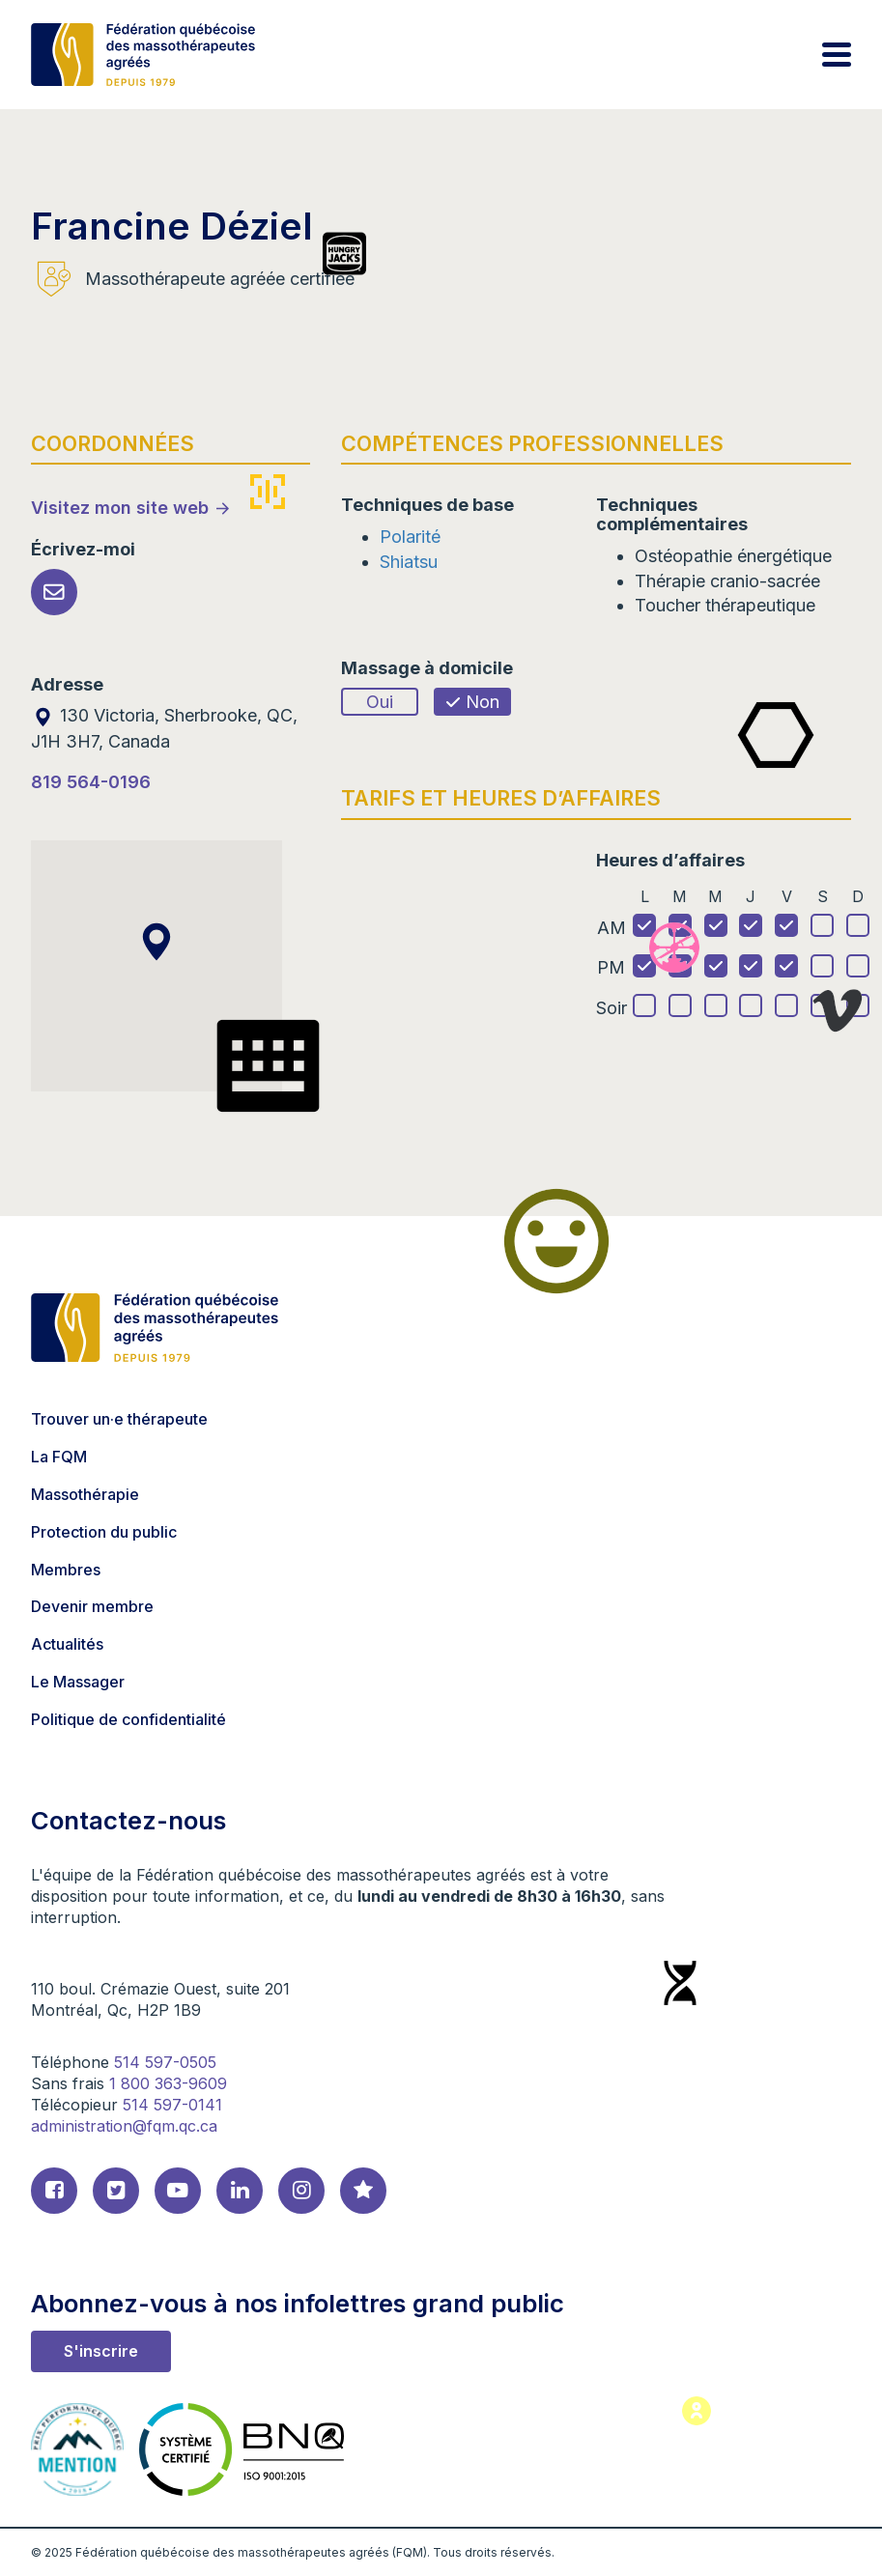  What do you see at coordinates (268, 1065) in the screenshot?
I see `open the on-screen keyboard` at bounding box center [268, 1065].